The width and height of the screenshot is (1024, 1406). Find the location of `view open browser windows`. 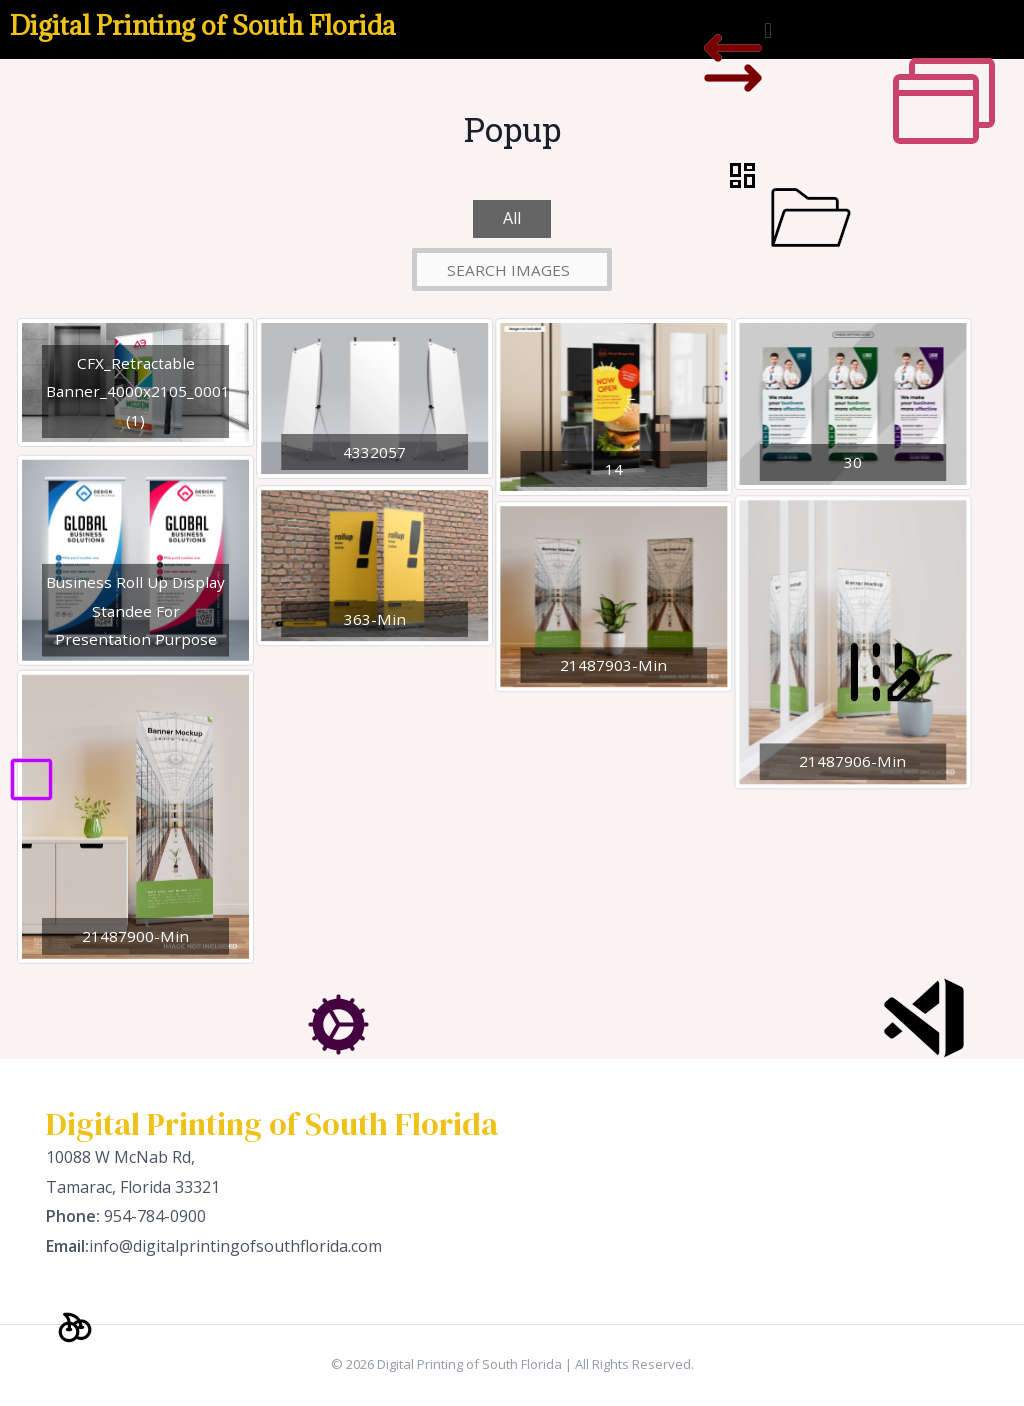

view open browser windows is located at coordinates (944, 101).